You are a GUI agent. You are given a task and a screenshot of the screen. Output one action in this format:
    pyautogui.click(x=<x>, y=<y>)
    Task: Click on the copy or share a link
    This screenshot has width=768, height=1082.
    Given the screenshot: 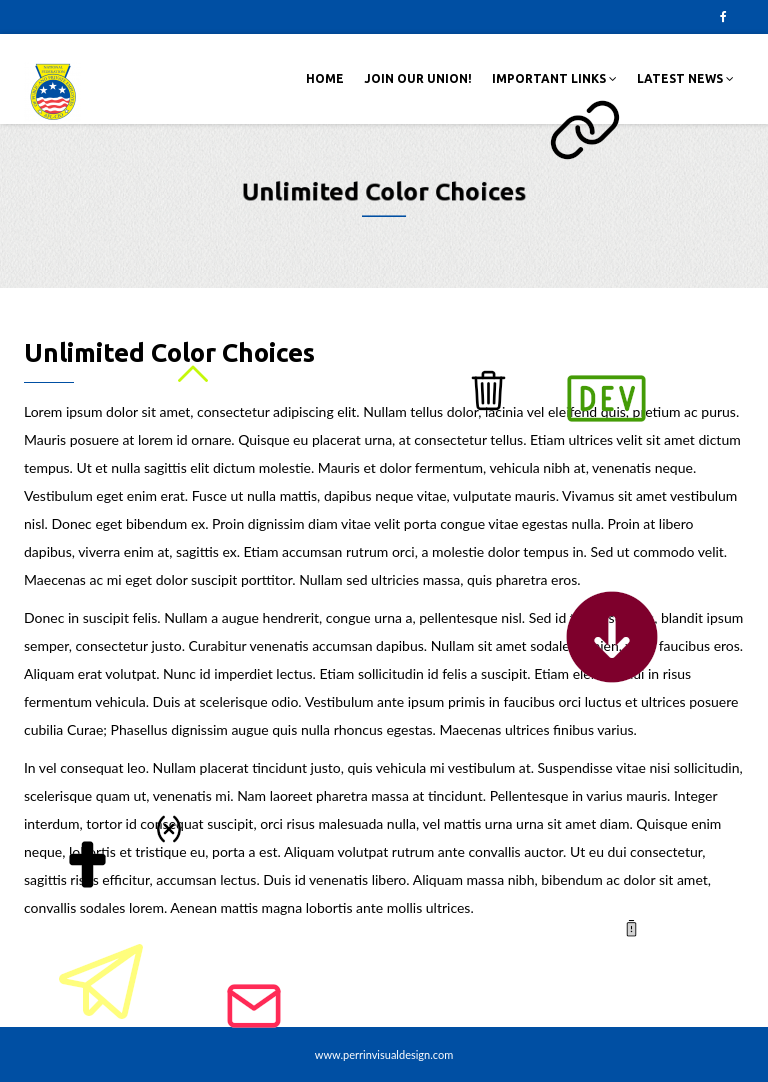 What is the action you would take?
    pyautogui.click(x=585, y=130)
    